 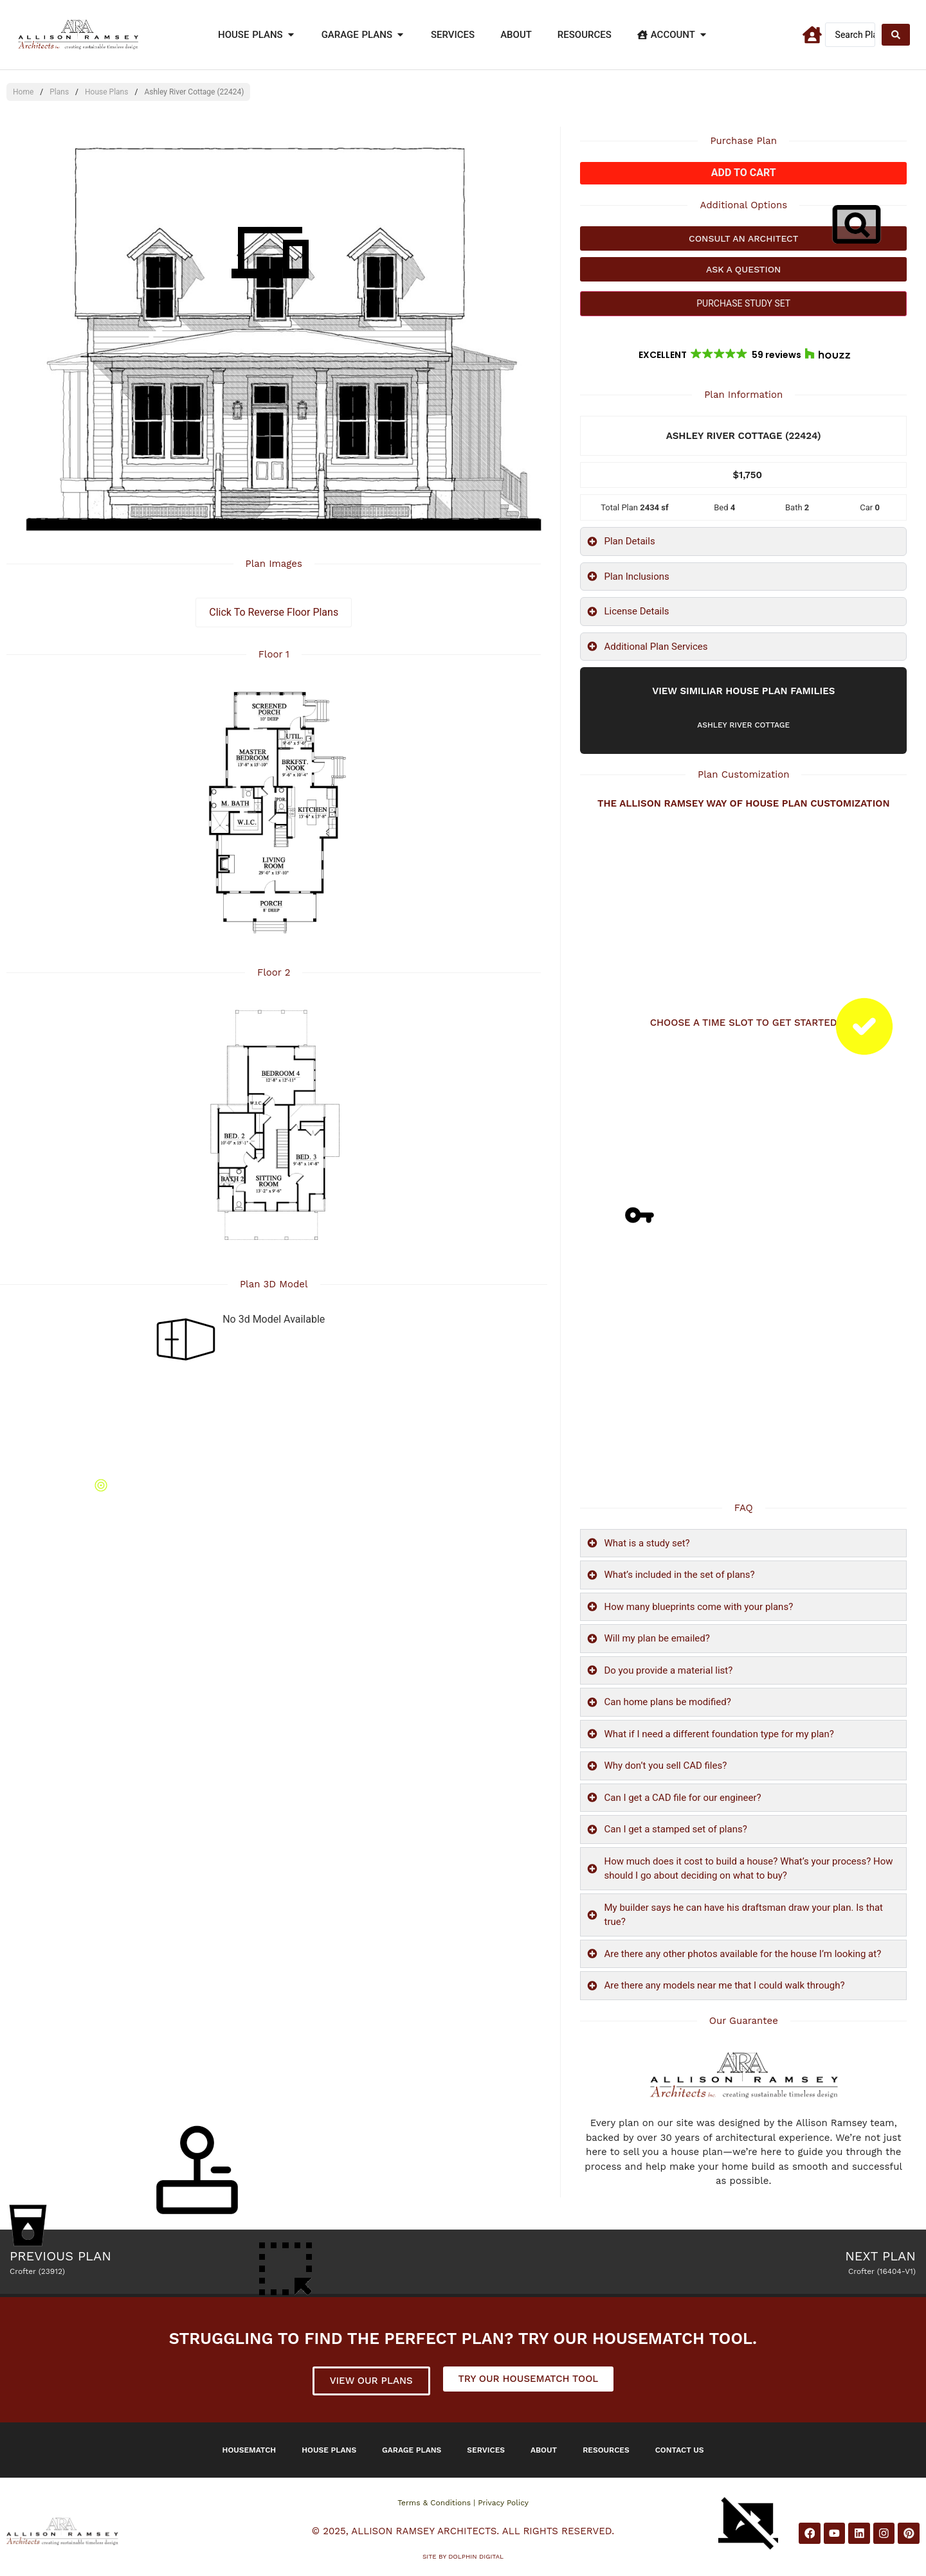 What do you see at coordinates (186, 1339) in the screenshot?
I see `view shipping or freight details` at bounding box center [186, 1339].